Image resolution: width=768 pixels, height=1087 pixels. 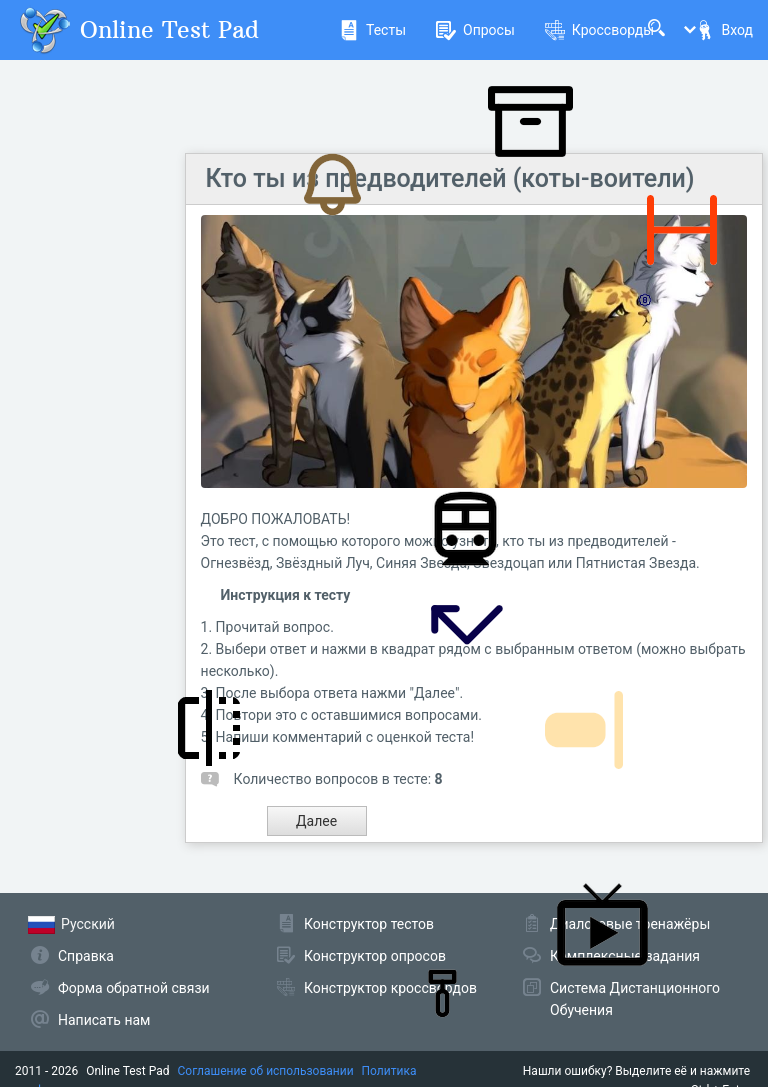 I want to click on apply heading text formatting, so click(x=682, y=230).